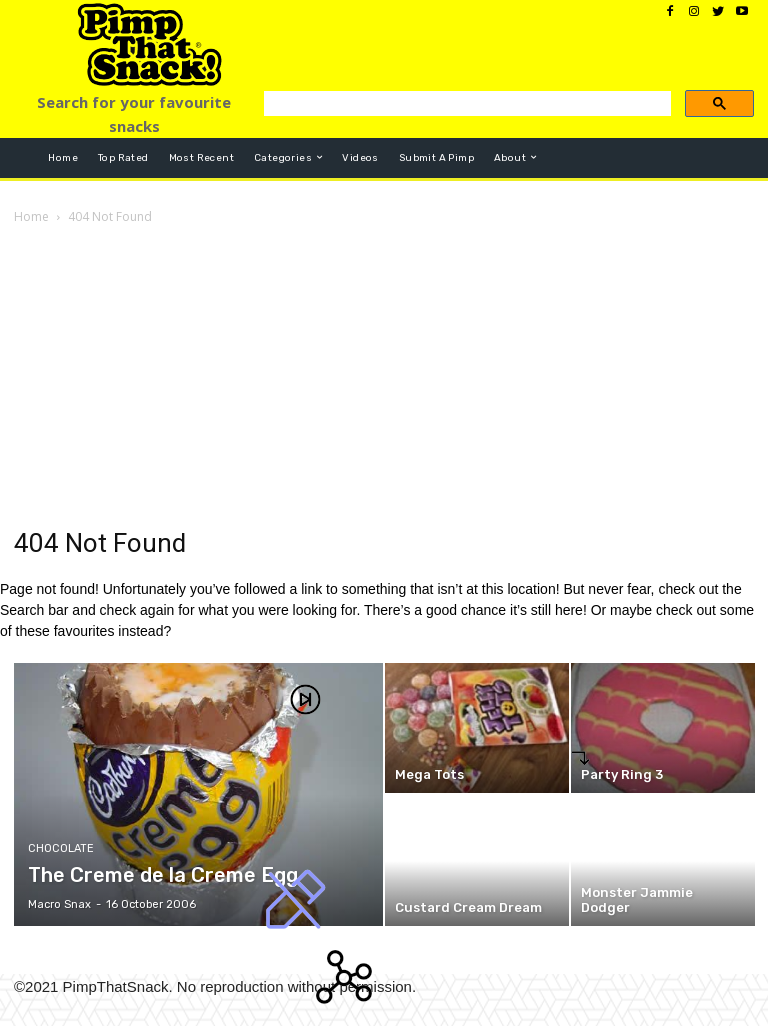  What do you see at coordinates (344, 978) in the screenshot?
I see `view network connections or relationships` at bounding box center [344, 978].